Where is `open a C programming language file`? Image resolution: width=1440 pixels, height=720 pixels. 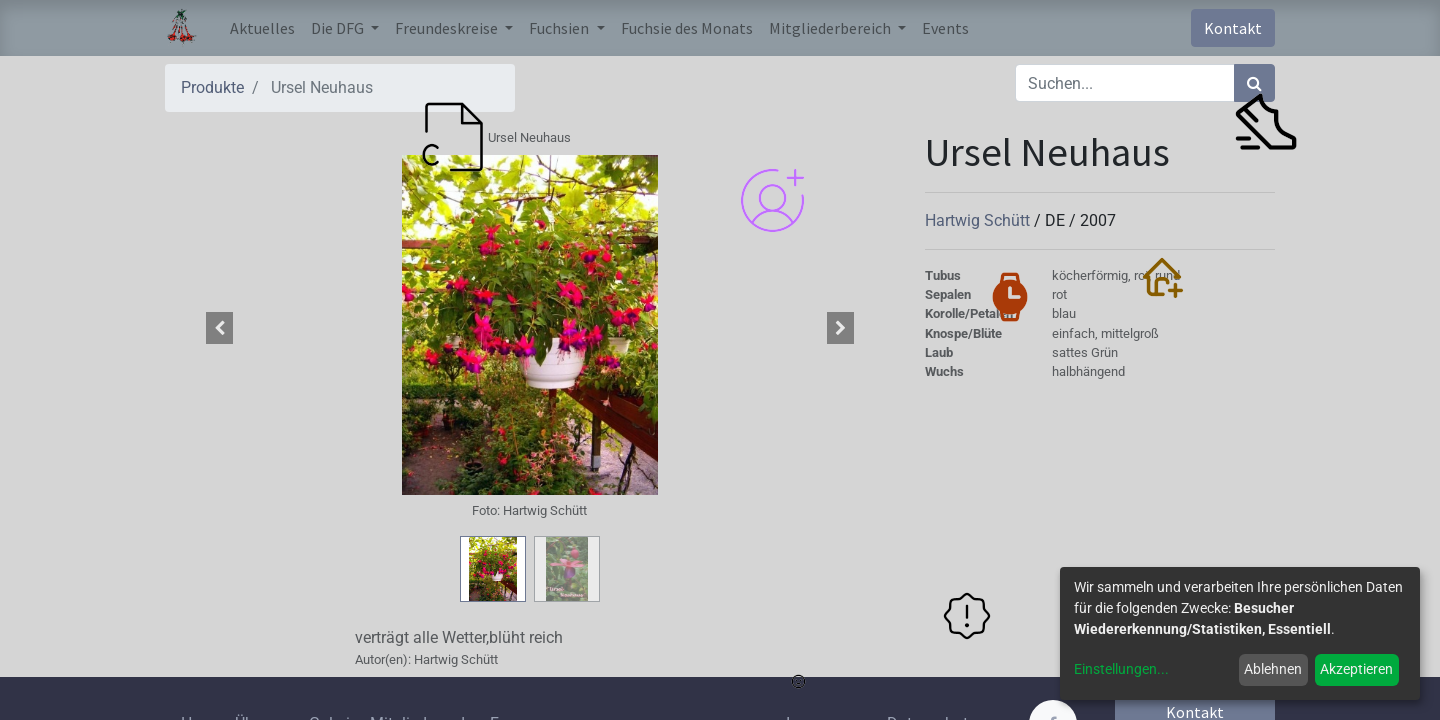
open a C programming language file is located at coordinates (454, 137).